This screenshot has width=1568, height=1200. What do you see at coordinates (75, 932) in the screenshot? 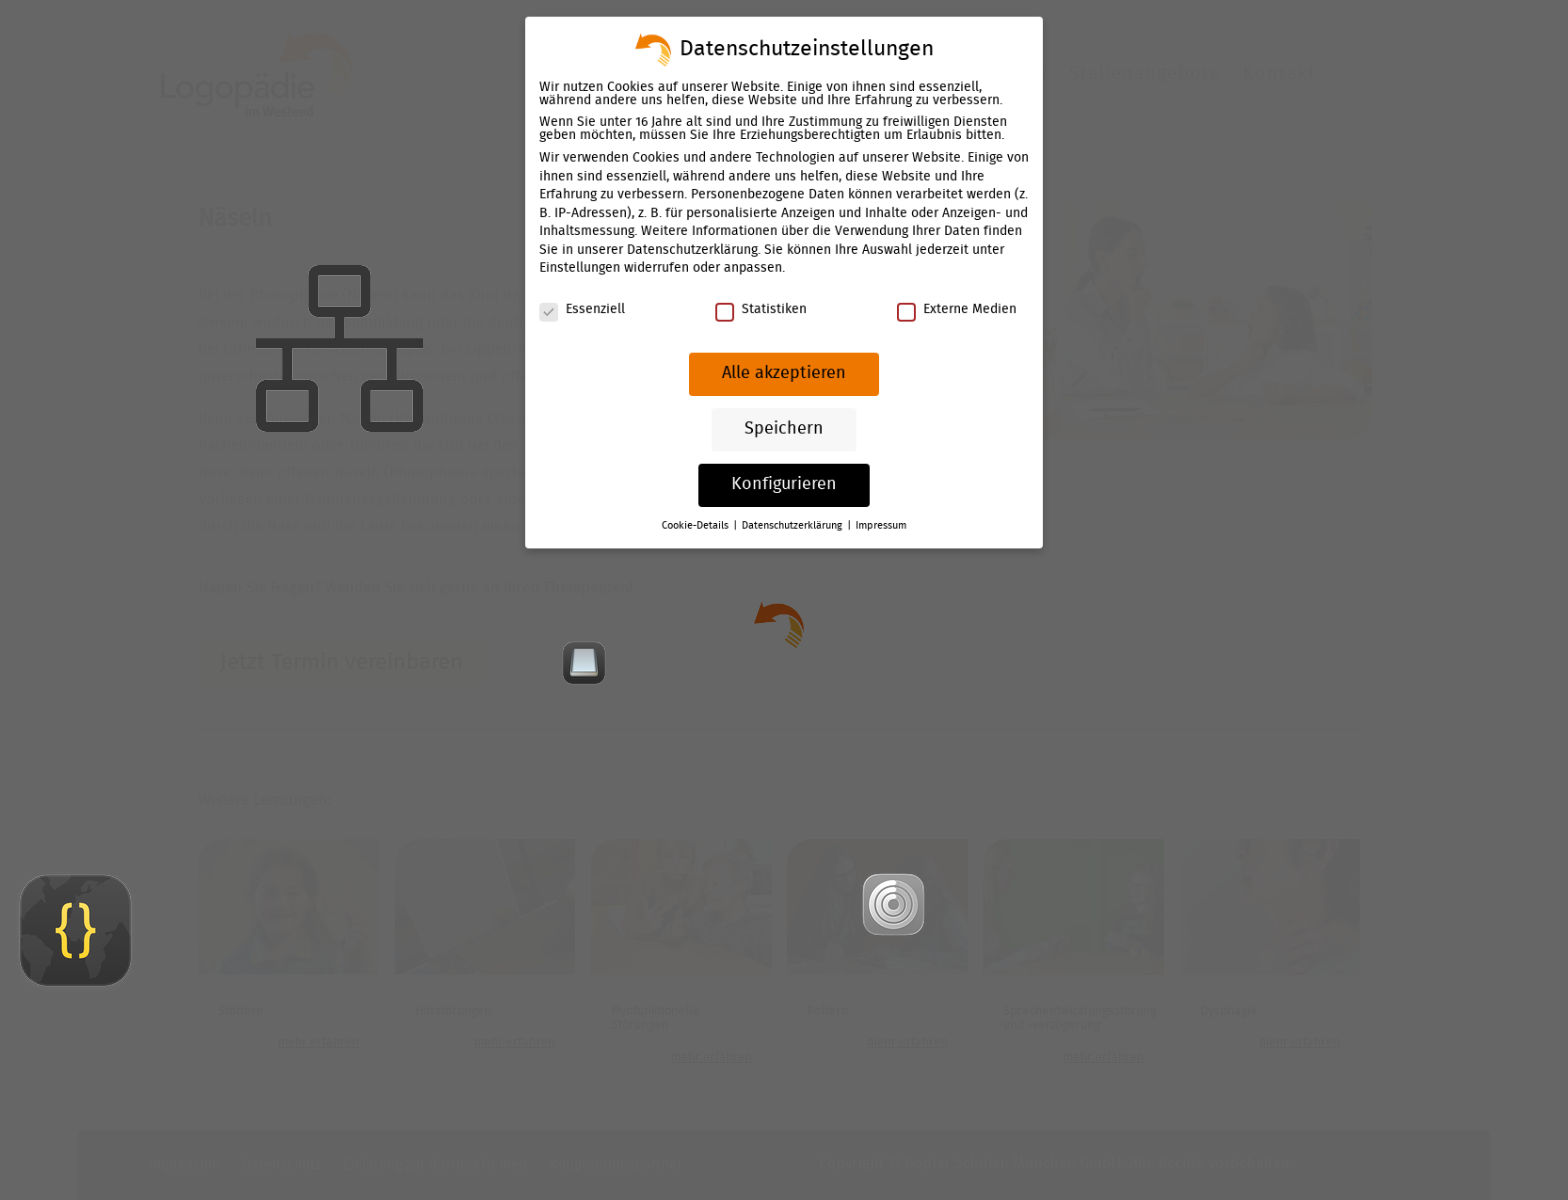
I see `access stylesheet preferences for web browser` at bounding box center [75, 932].